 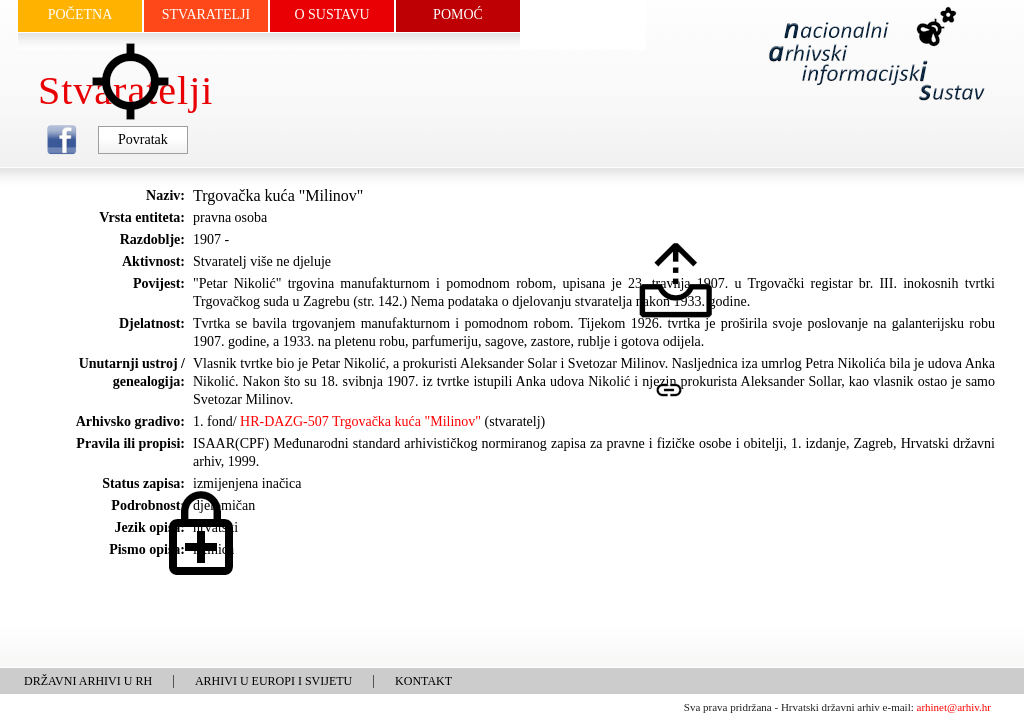 I want to click on find my current location, so click(x=130, y=81).